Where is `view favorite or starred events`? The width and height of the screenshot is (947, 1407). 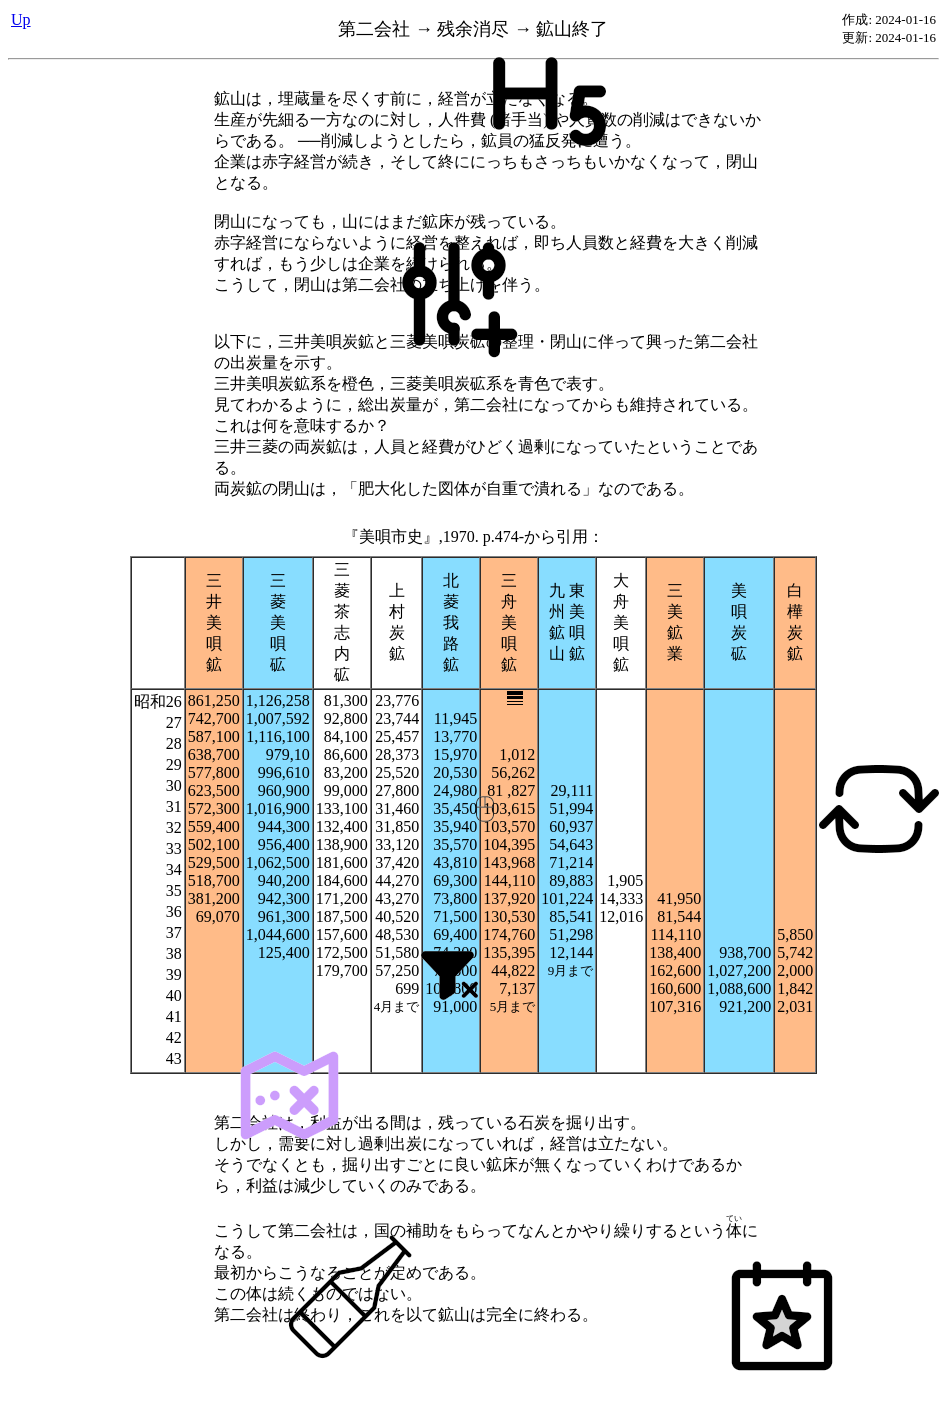 view favorite or starred events is located at coordinates (782, 1320).